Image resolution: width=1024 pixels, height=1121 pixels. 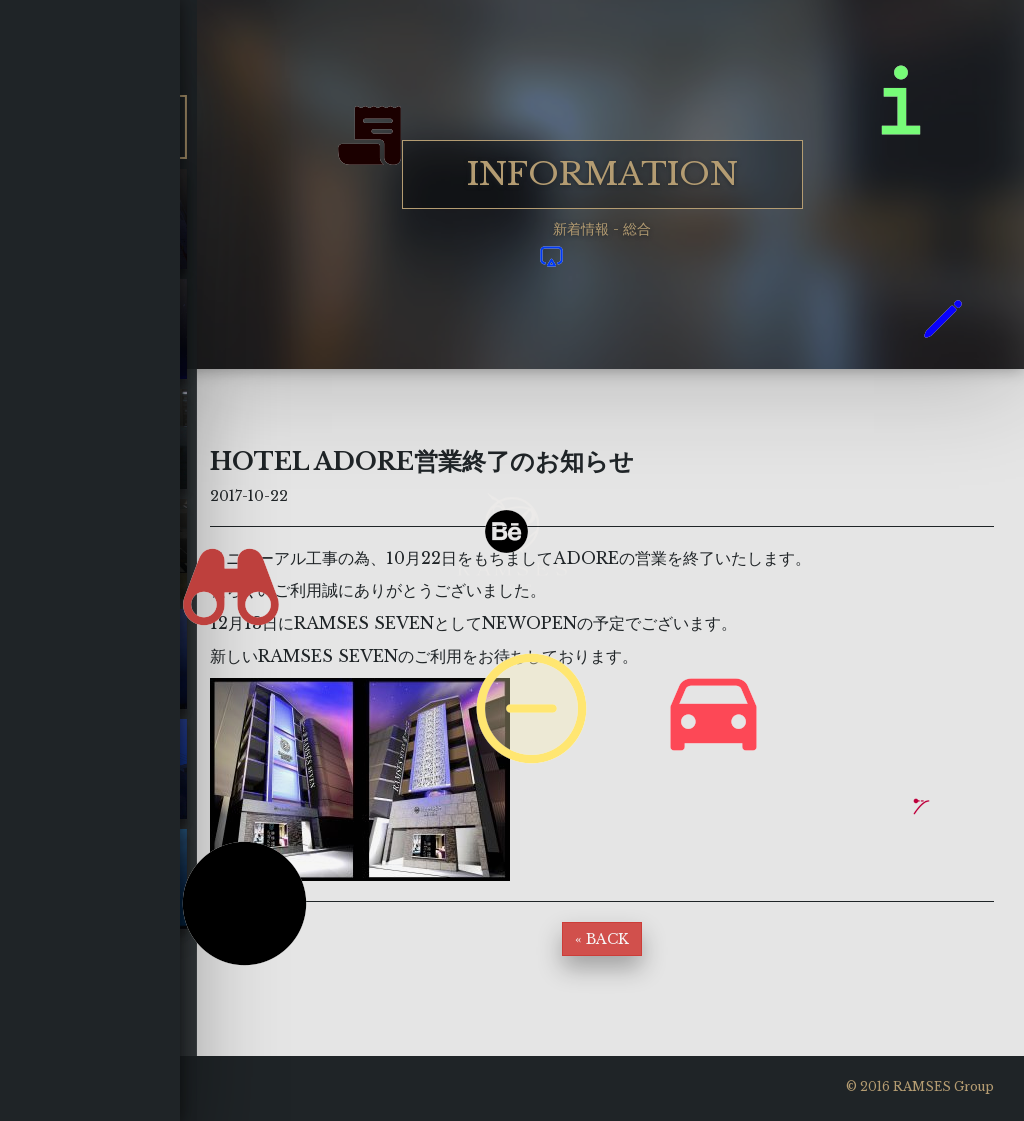 What do you see at coordinates (506, 531) in the screenshot?
I see `visit Behance profile or portfolio` at bounding box center [506, 531].